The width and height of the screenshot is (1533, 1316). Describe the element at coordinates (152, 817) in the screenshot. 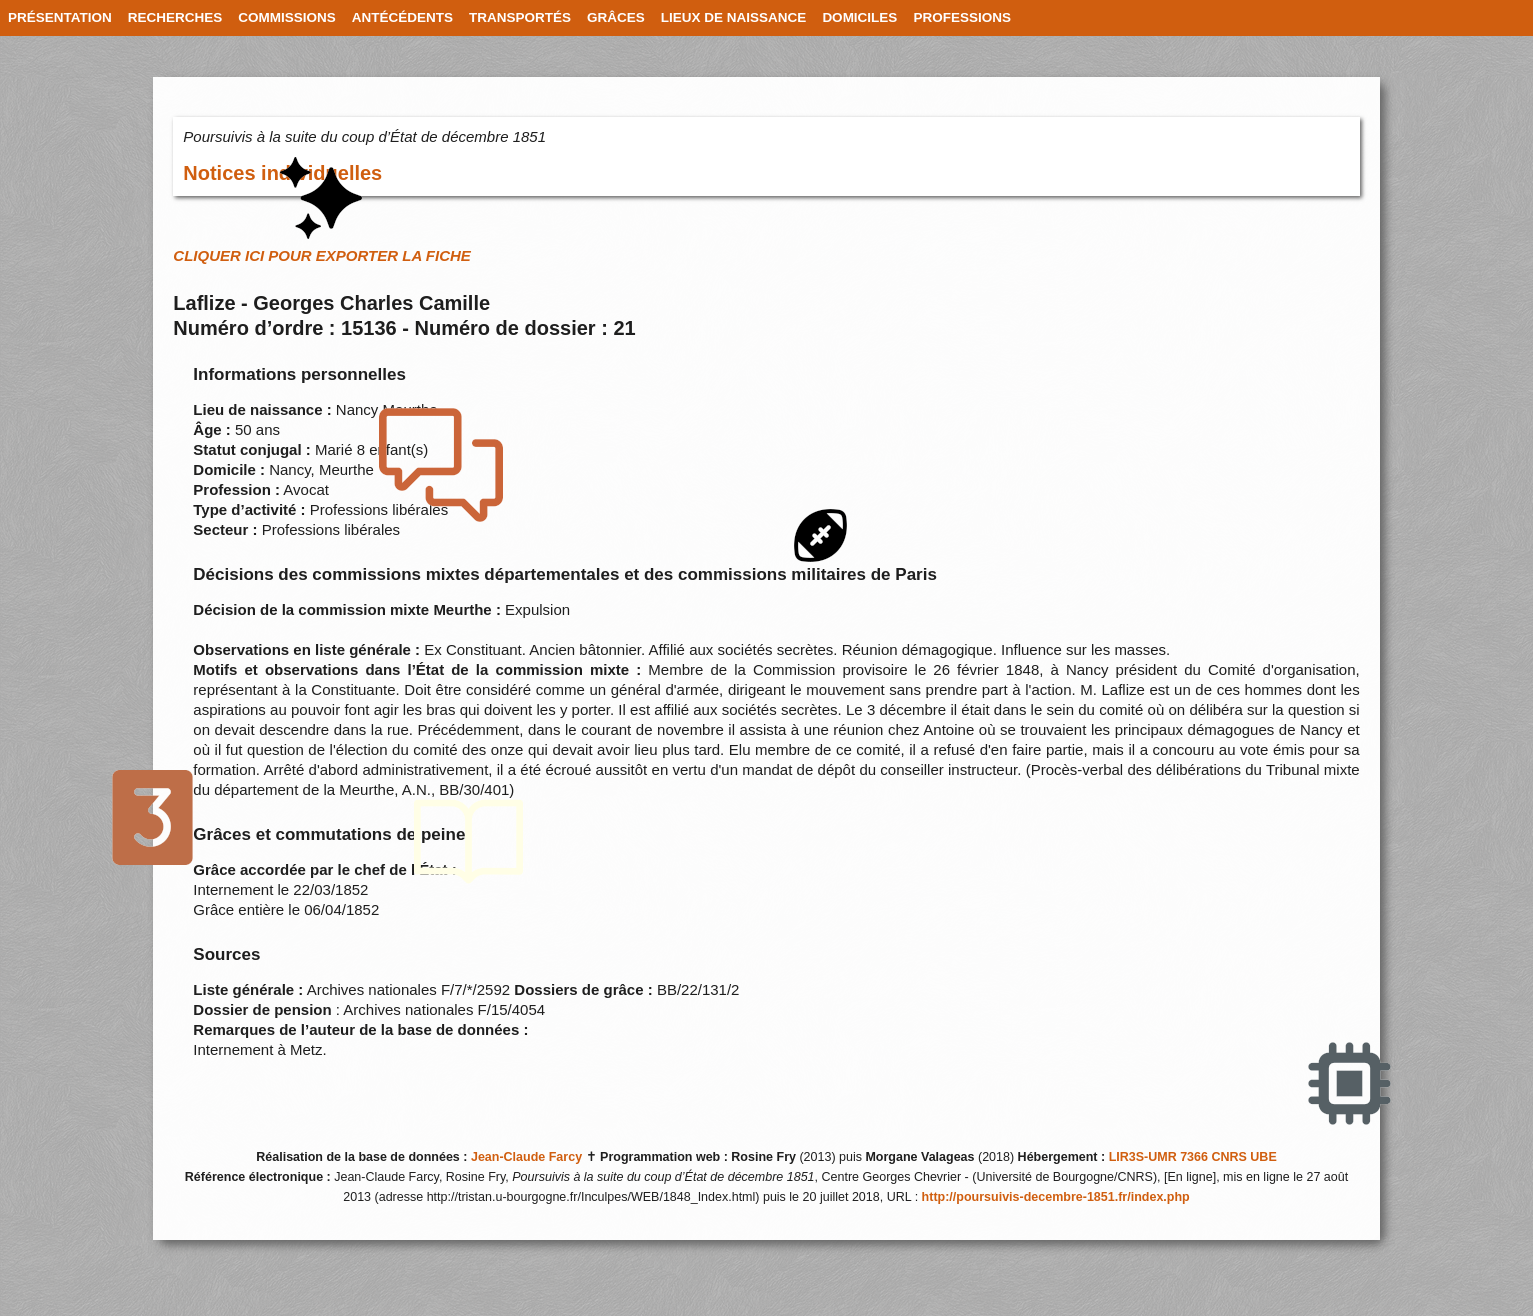

I see `indicates step three in a multi-step process` at that location.